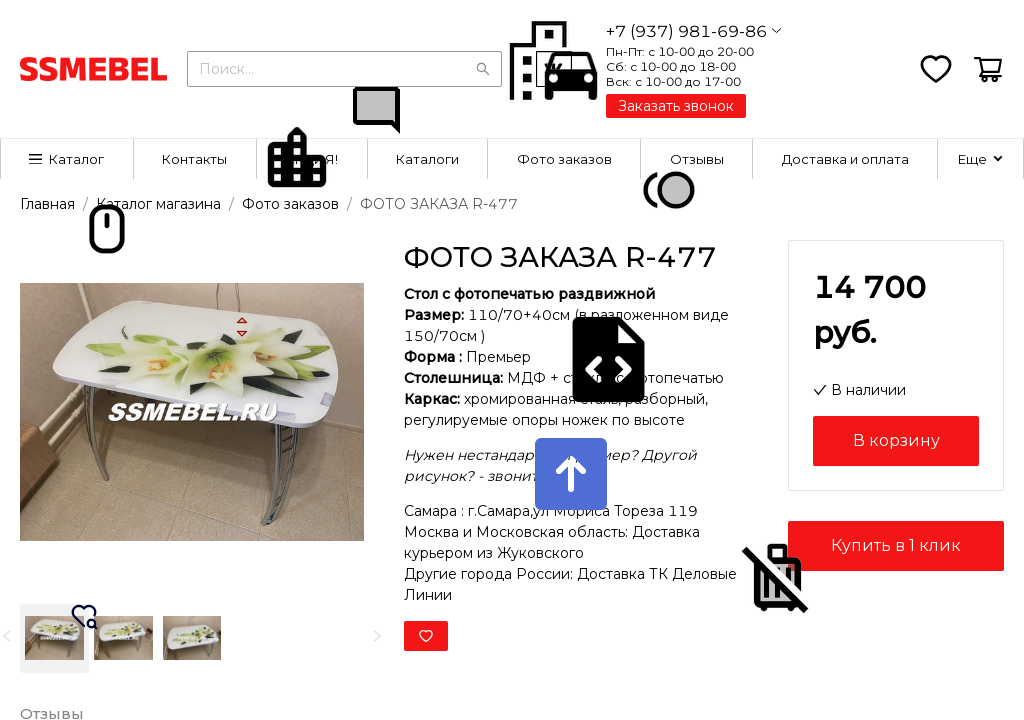 The image size is (1024, 720). I want to click on no luggage allowed in this area, so click(777, 577).